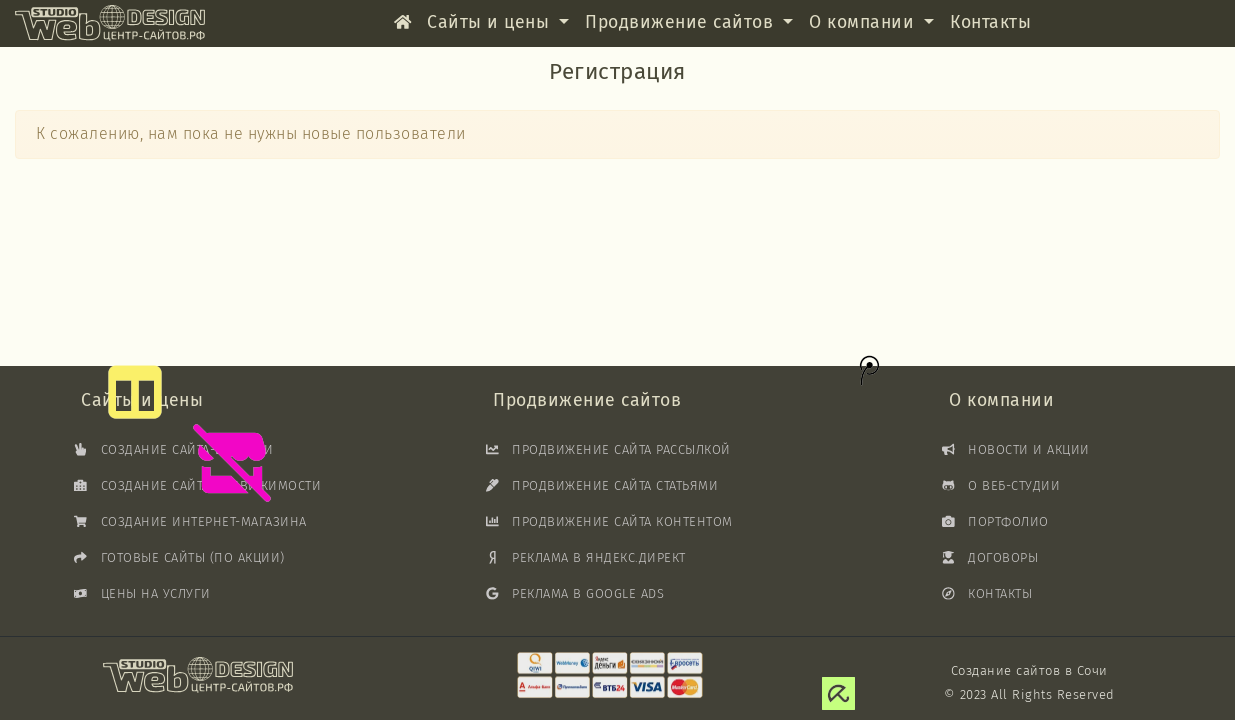 Image resolution: width=1235 pixels, height=720 pixels. What do you see at coordinates (135, 392) in the screenshot?
I see `switch to column view layout` at bounding box center [135, 392].